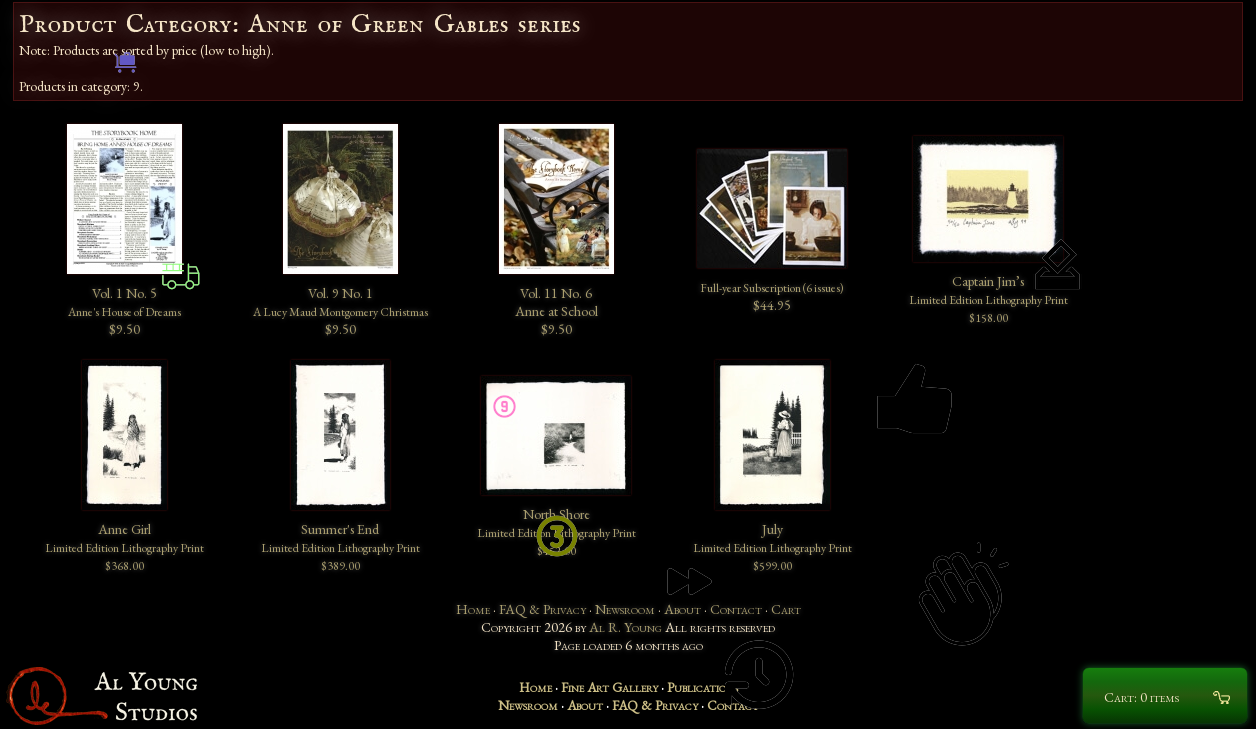  I want to click on indicates item number 9 in a numbered list or sequence, so click(504, 406).